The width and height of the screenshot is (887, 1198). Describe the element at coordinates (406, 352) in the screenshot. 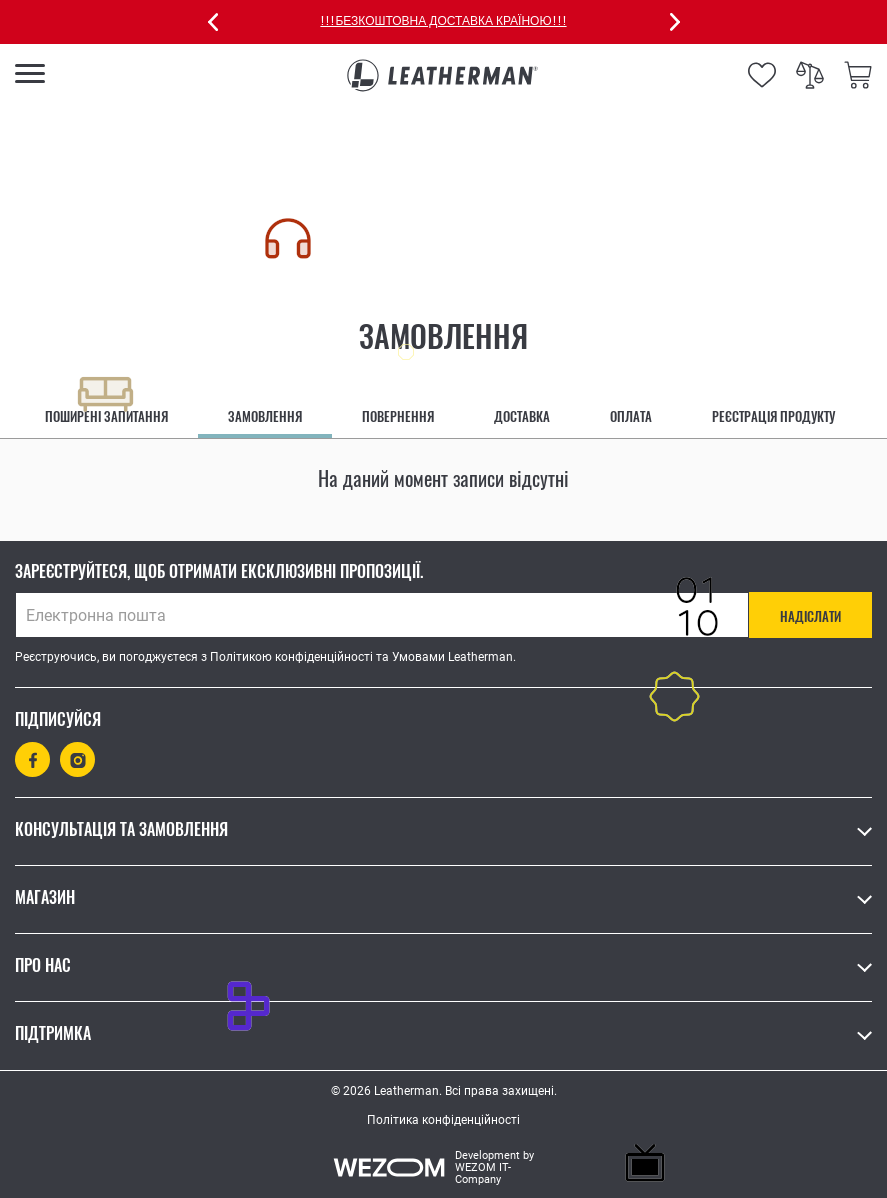

I see `stop or warning indicator` at that location.